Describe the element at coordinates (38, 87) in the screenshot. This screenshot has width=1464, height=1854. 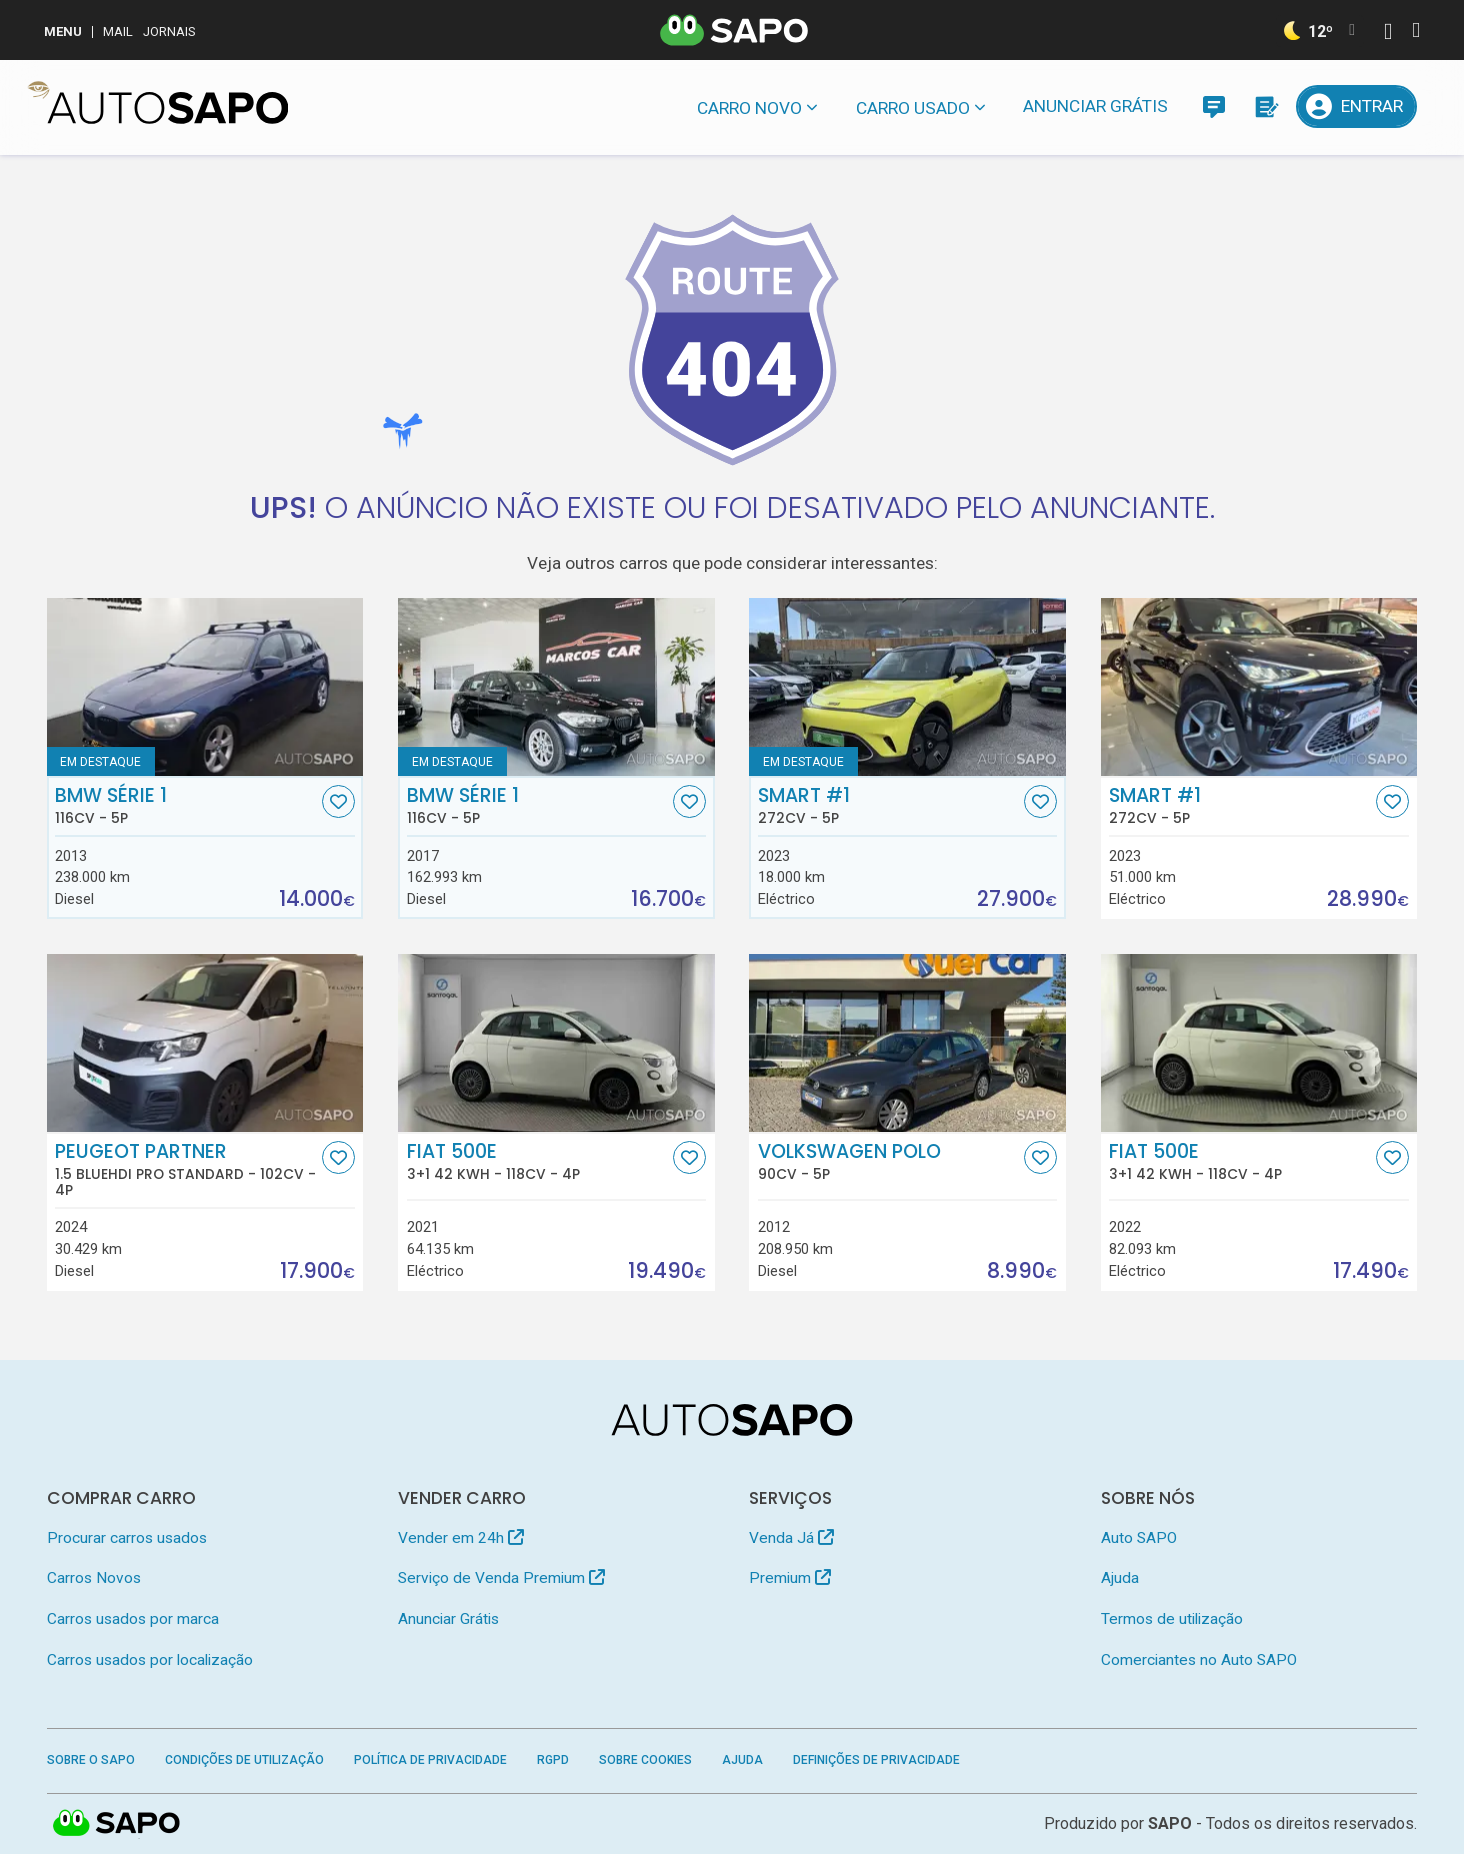
I see `indicates eye strain or fatigue warning` at that location.